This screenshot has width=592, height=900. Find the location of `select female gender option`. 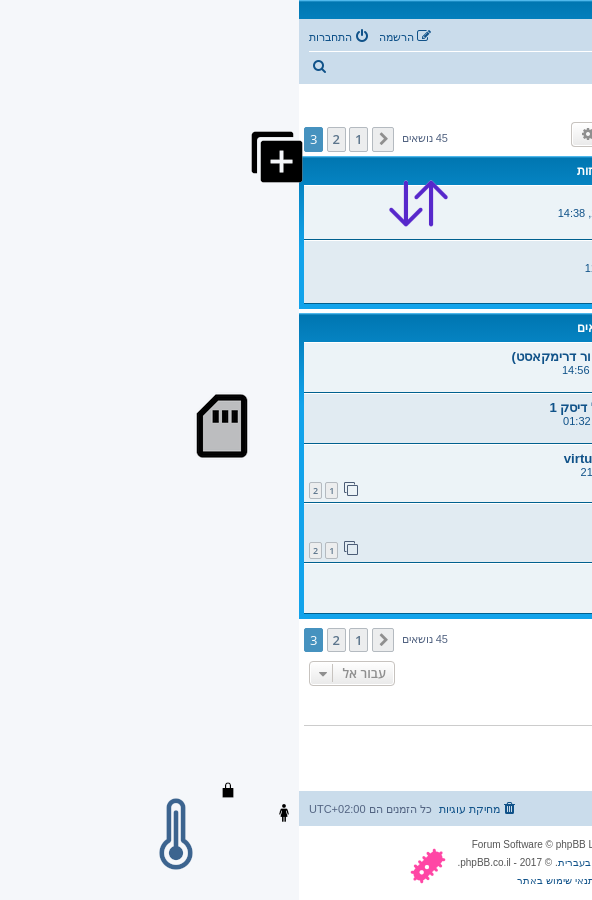

select female gender option is located at coordinates (284, 813).